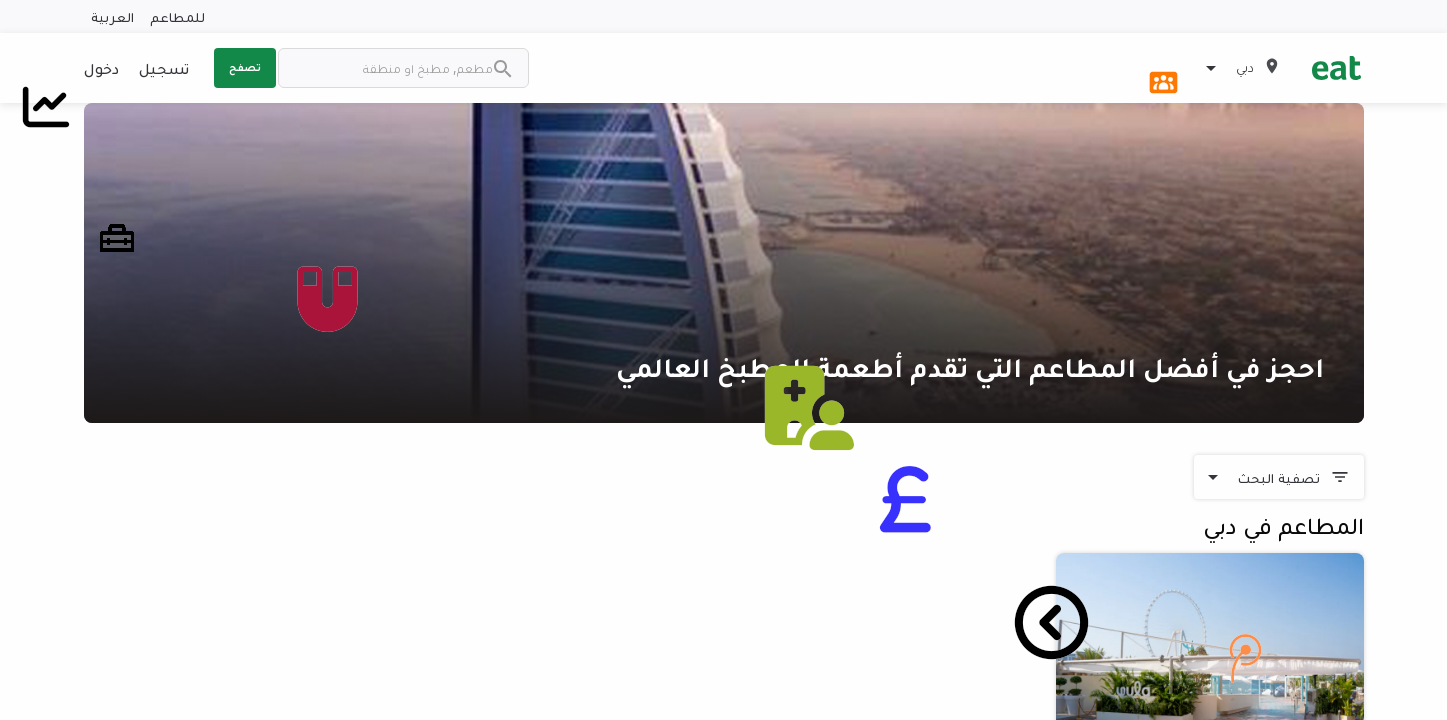 The width and height of the screenshot is (1447, 720). Describe the element at coordinates (327, 296) in the screenshot. I see `activate magnetic snap or alignment tool` at that location.